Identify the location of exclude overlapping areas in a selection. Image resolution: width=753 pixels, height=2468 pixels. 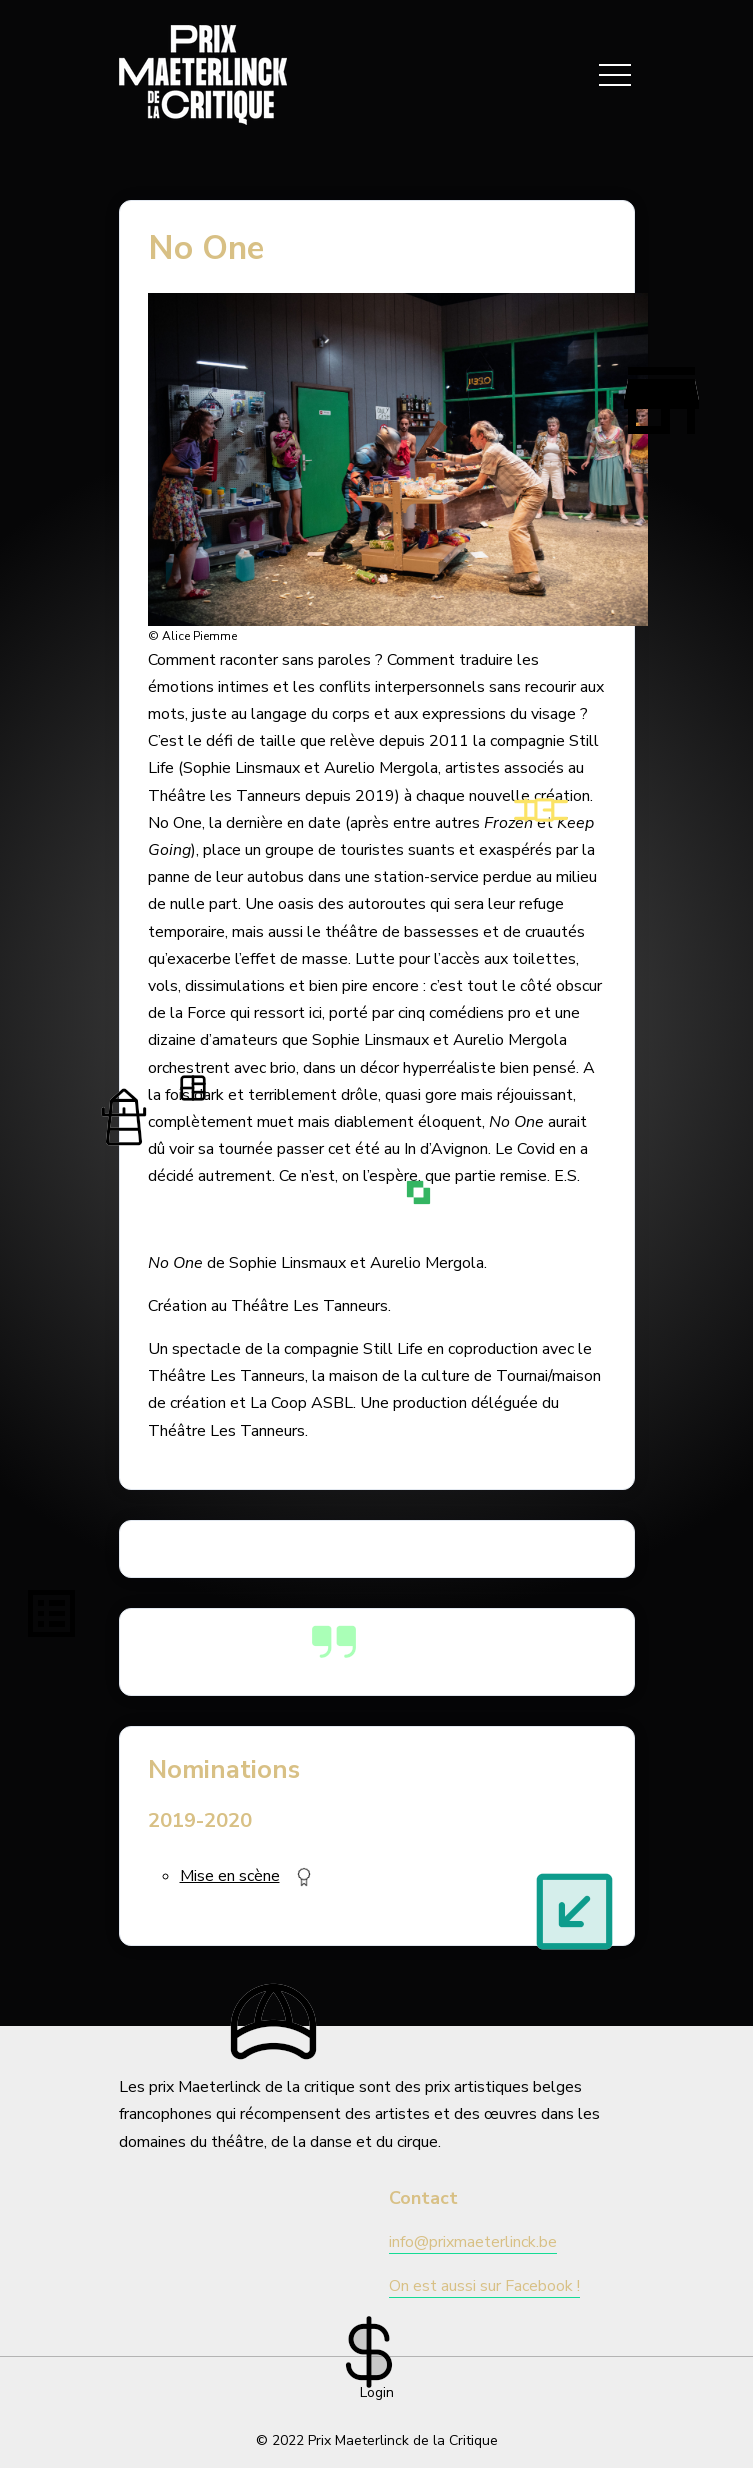
(418, 1192).